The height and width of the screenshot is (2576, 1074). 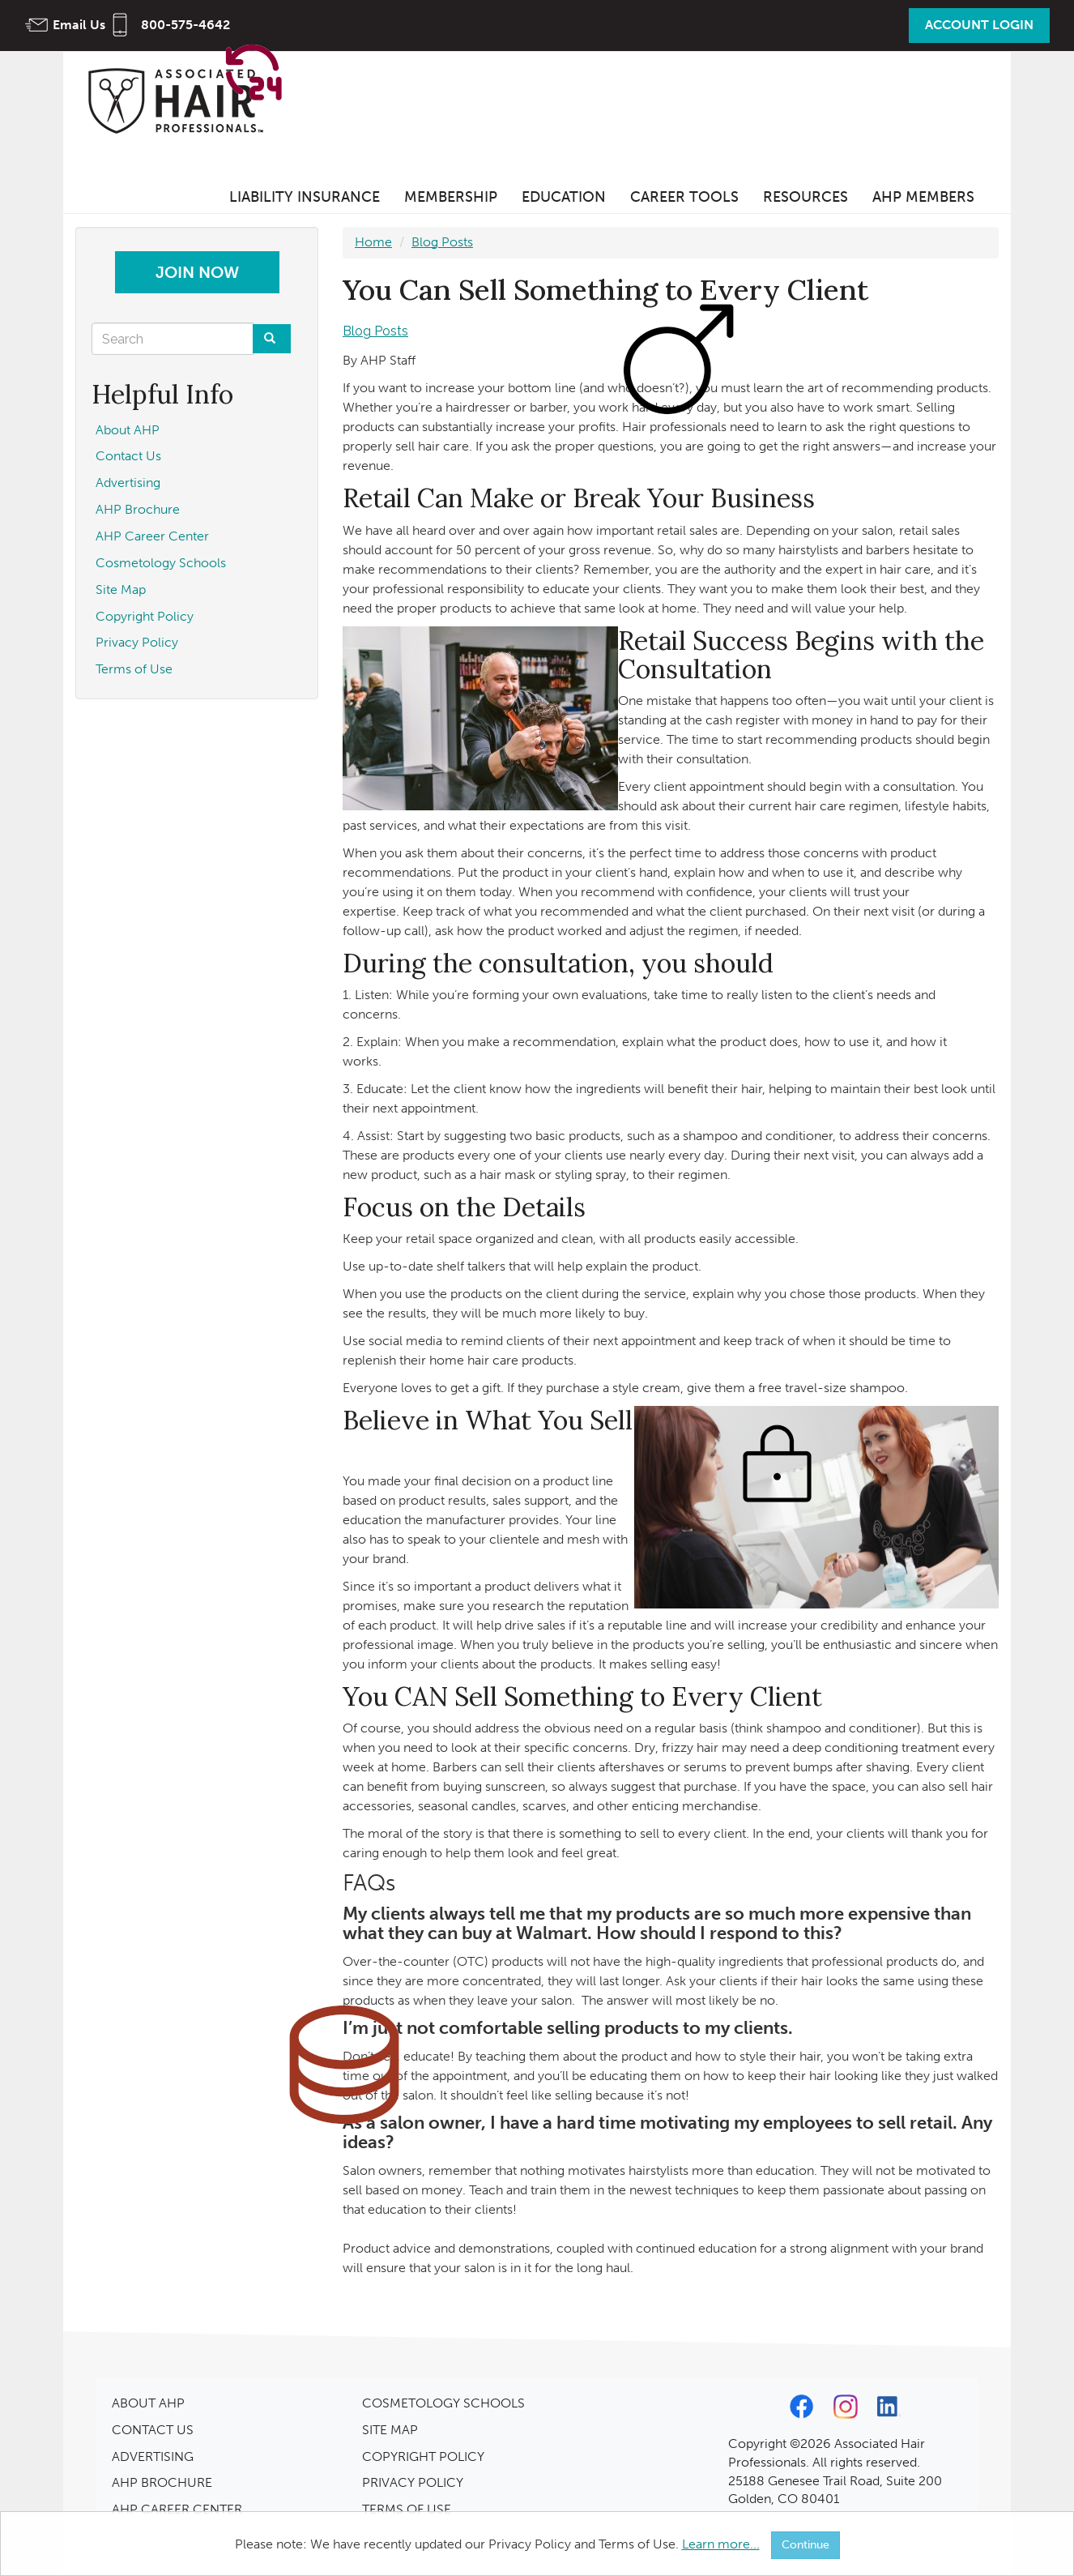 What do you see at coordinates (344, 2065) in the screenshot?
I see `access database or data storage` at bounding box center [344, 2065].